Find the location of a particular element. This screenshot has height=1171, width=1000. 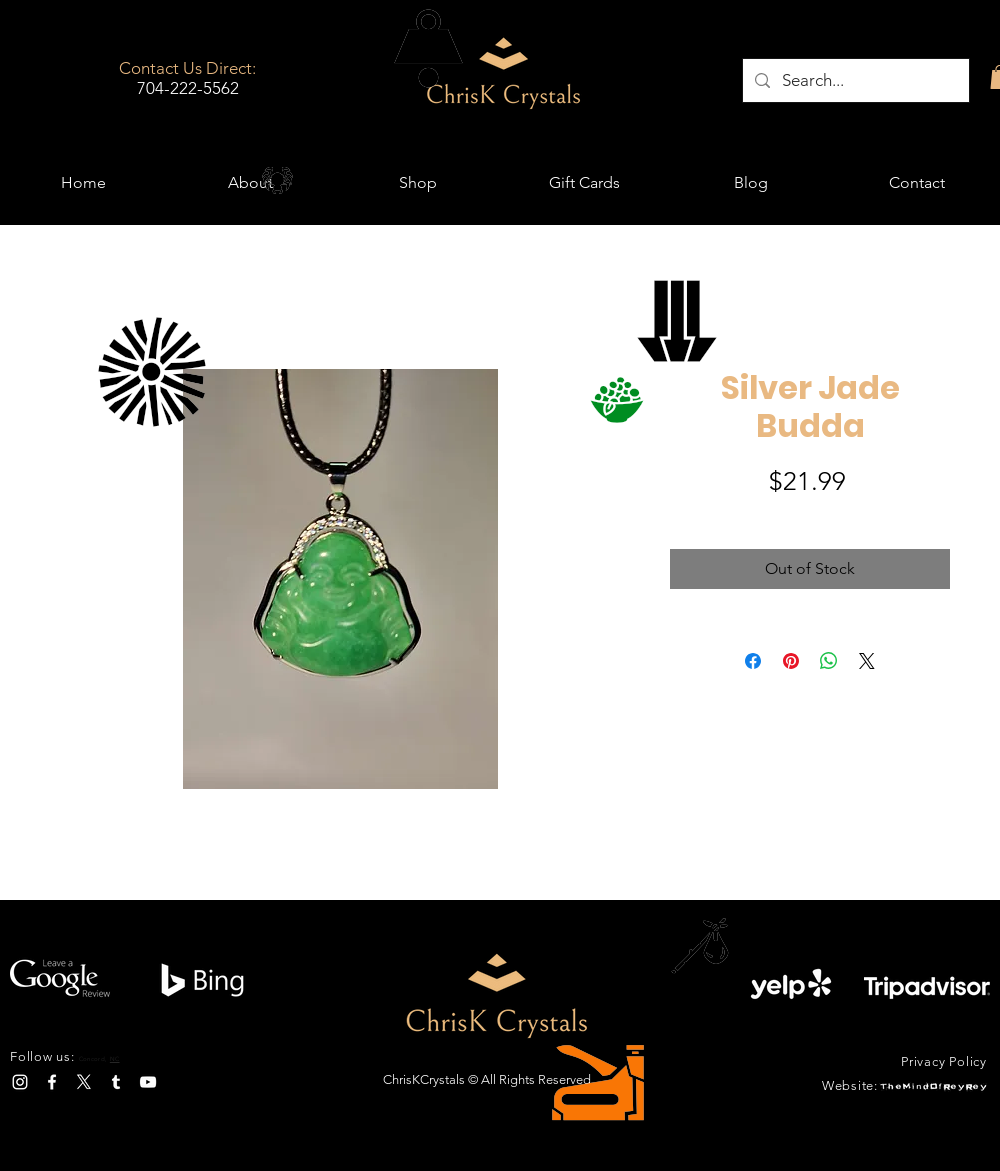

travel or journey-related game feature is located at coordinates (699, 945).